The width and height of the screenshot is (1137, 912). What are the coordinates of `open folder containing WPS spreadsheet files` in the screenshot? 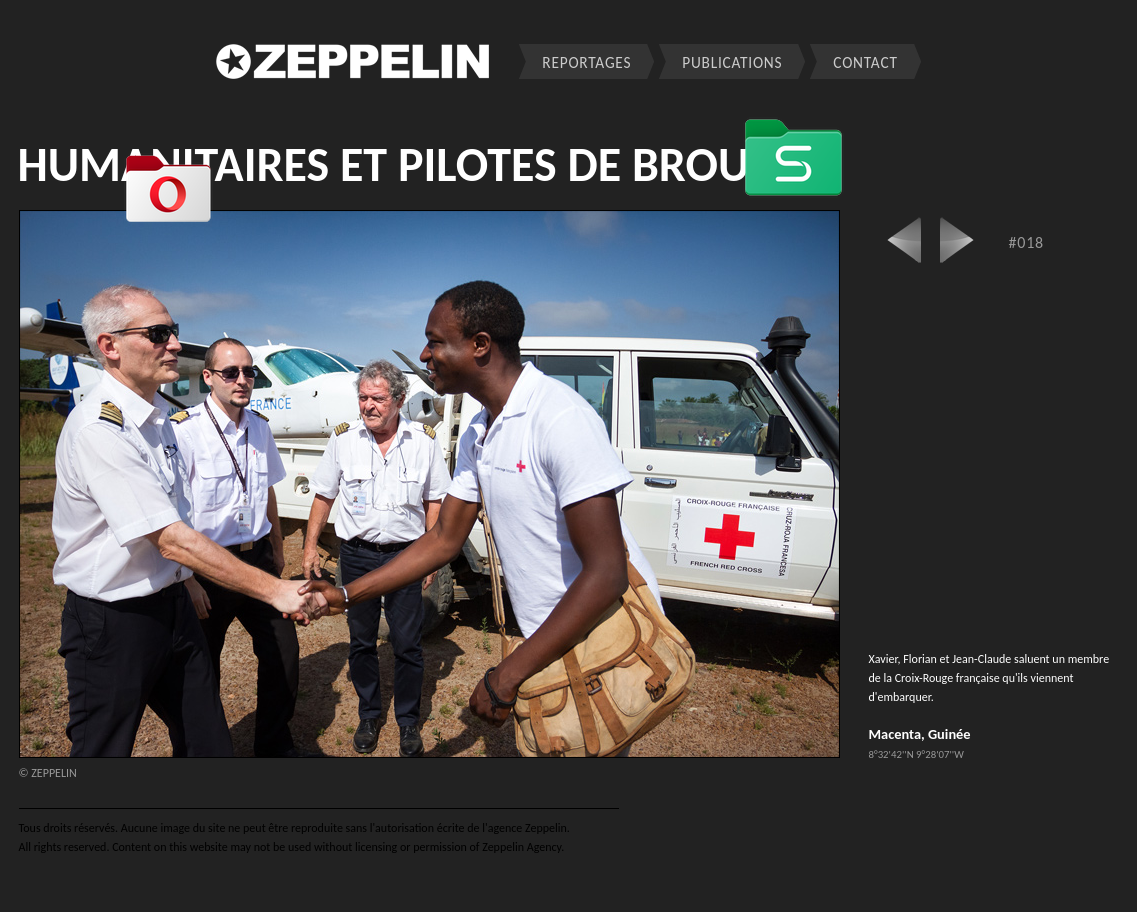 It's located at (793, 160).